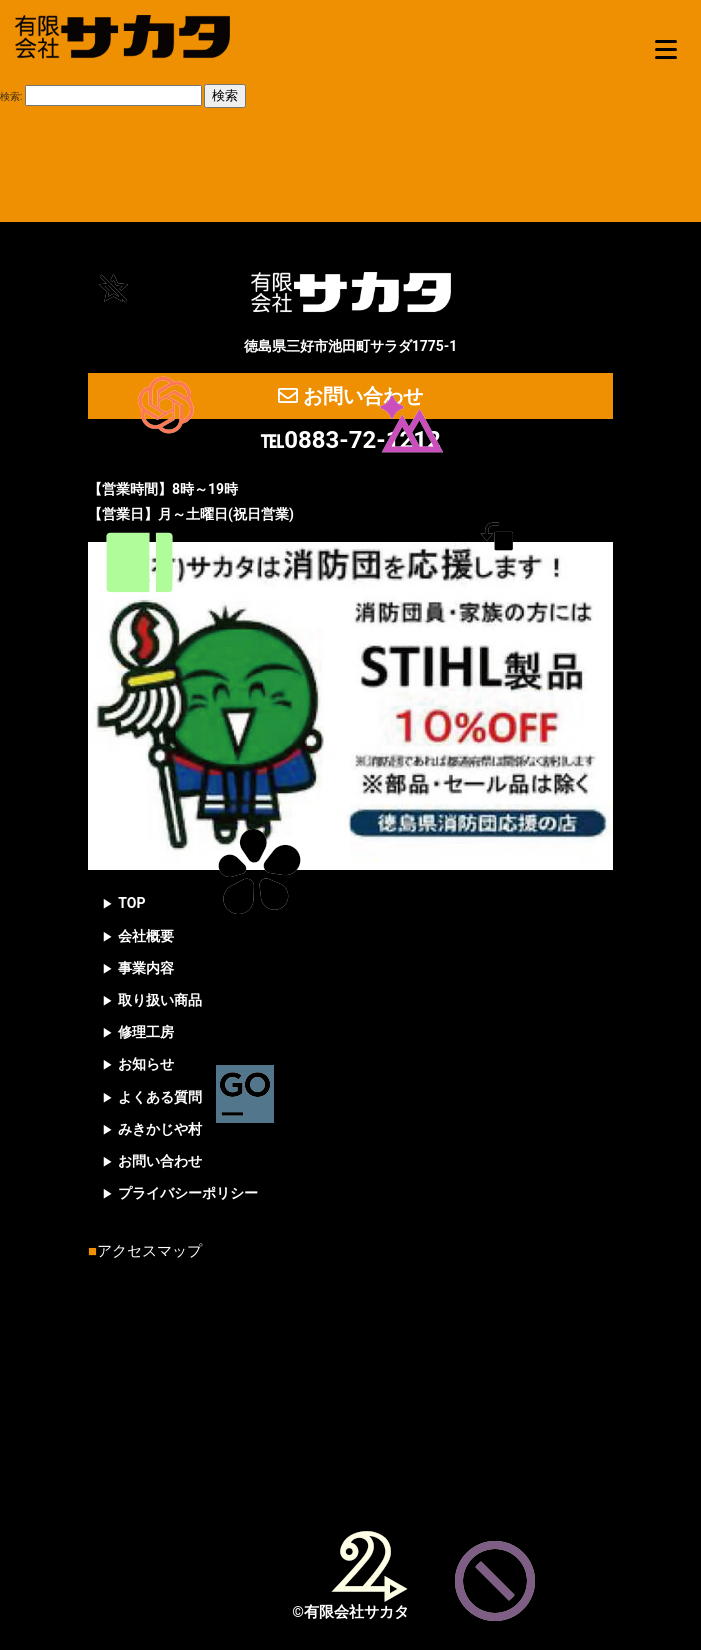 The width and height of the screenshot is (701, 1650). Describe the element at coordinates (497, 536) in the screenshot. I see `rotate object counterclockwise` at that location.